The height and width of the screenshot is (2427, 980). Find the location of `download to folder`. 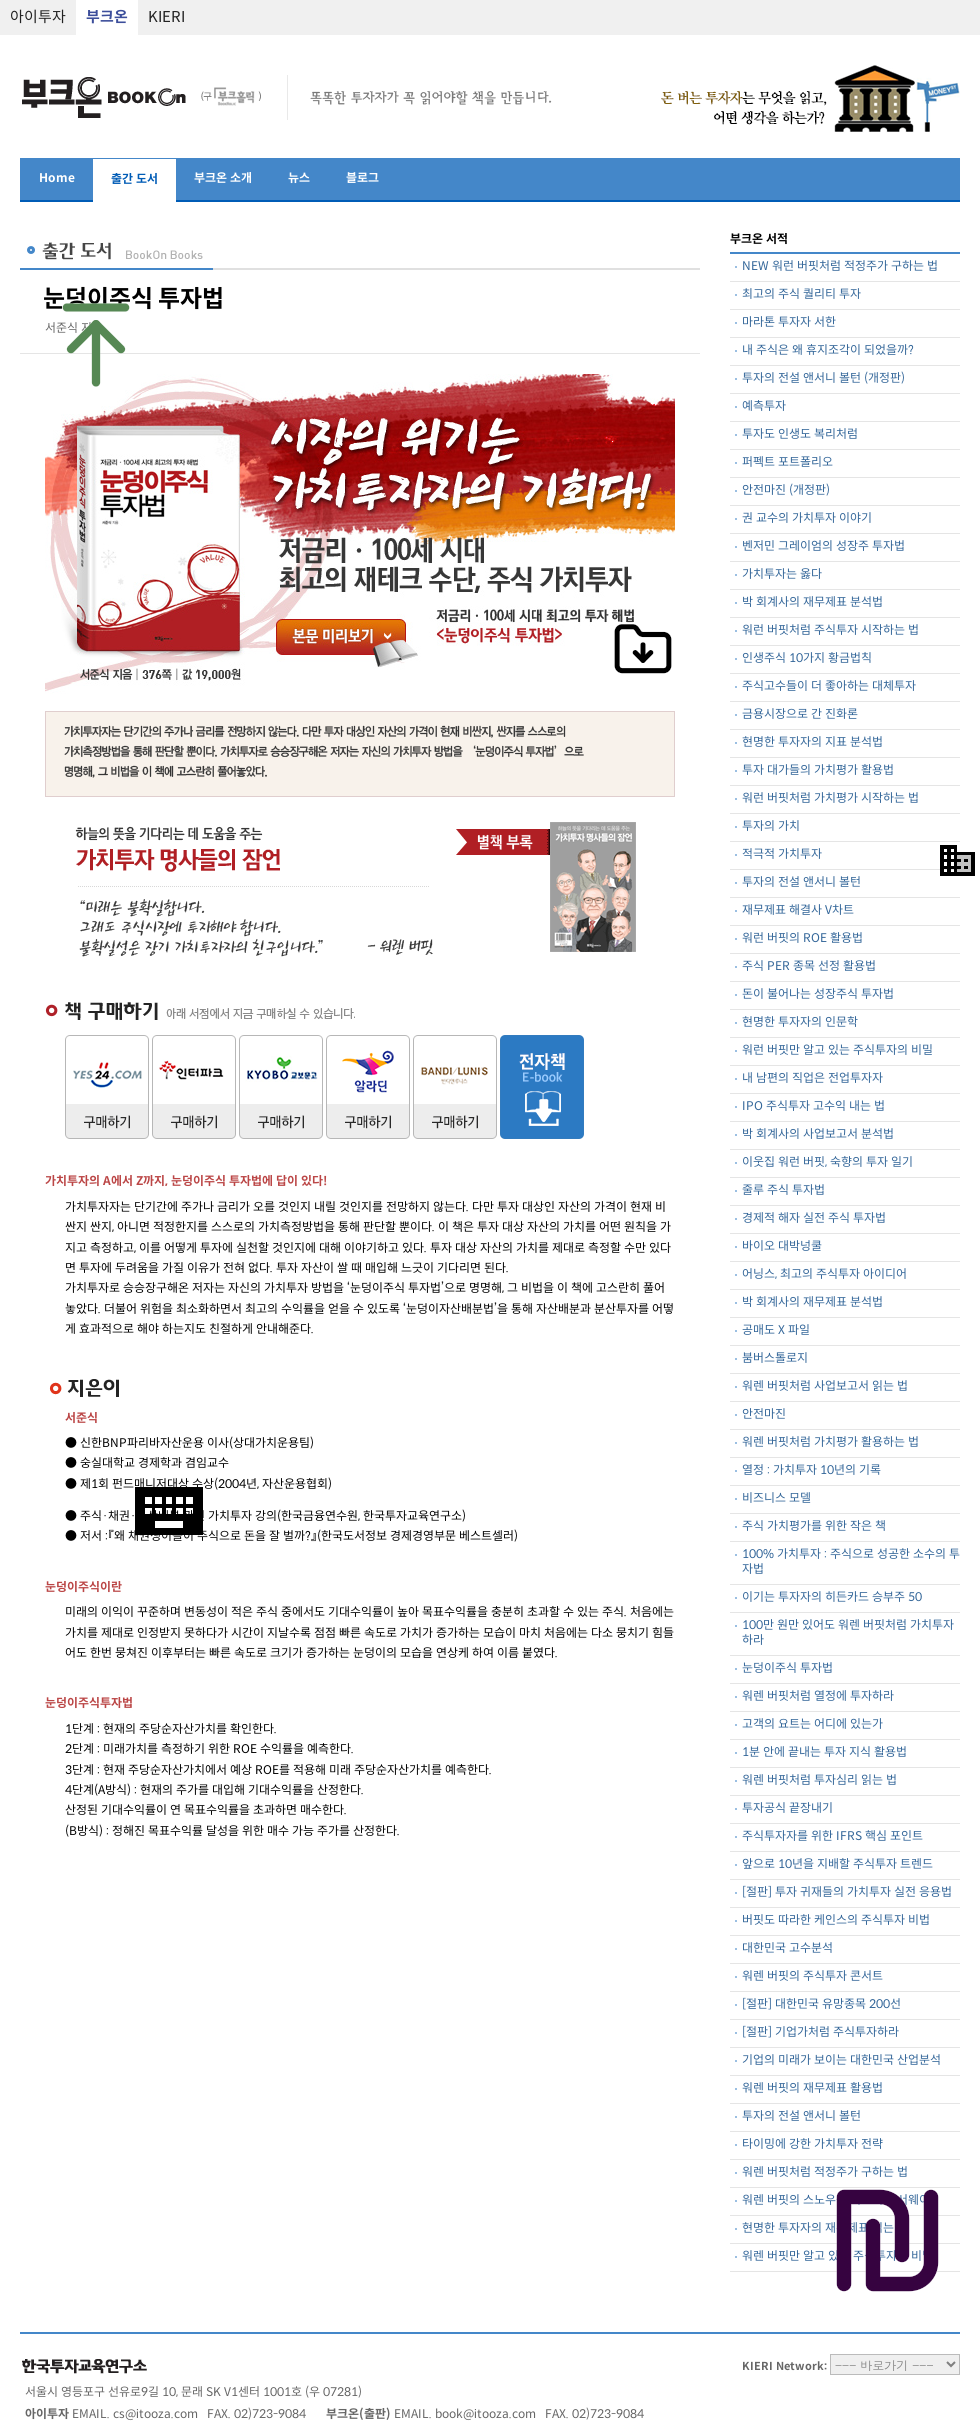

download to folder is located at coordinates (643, 650).